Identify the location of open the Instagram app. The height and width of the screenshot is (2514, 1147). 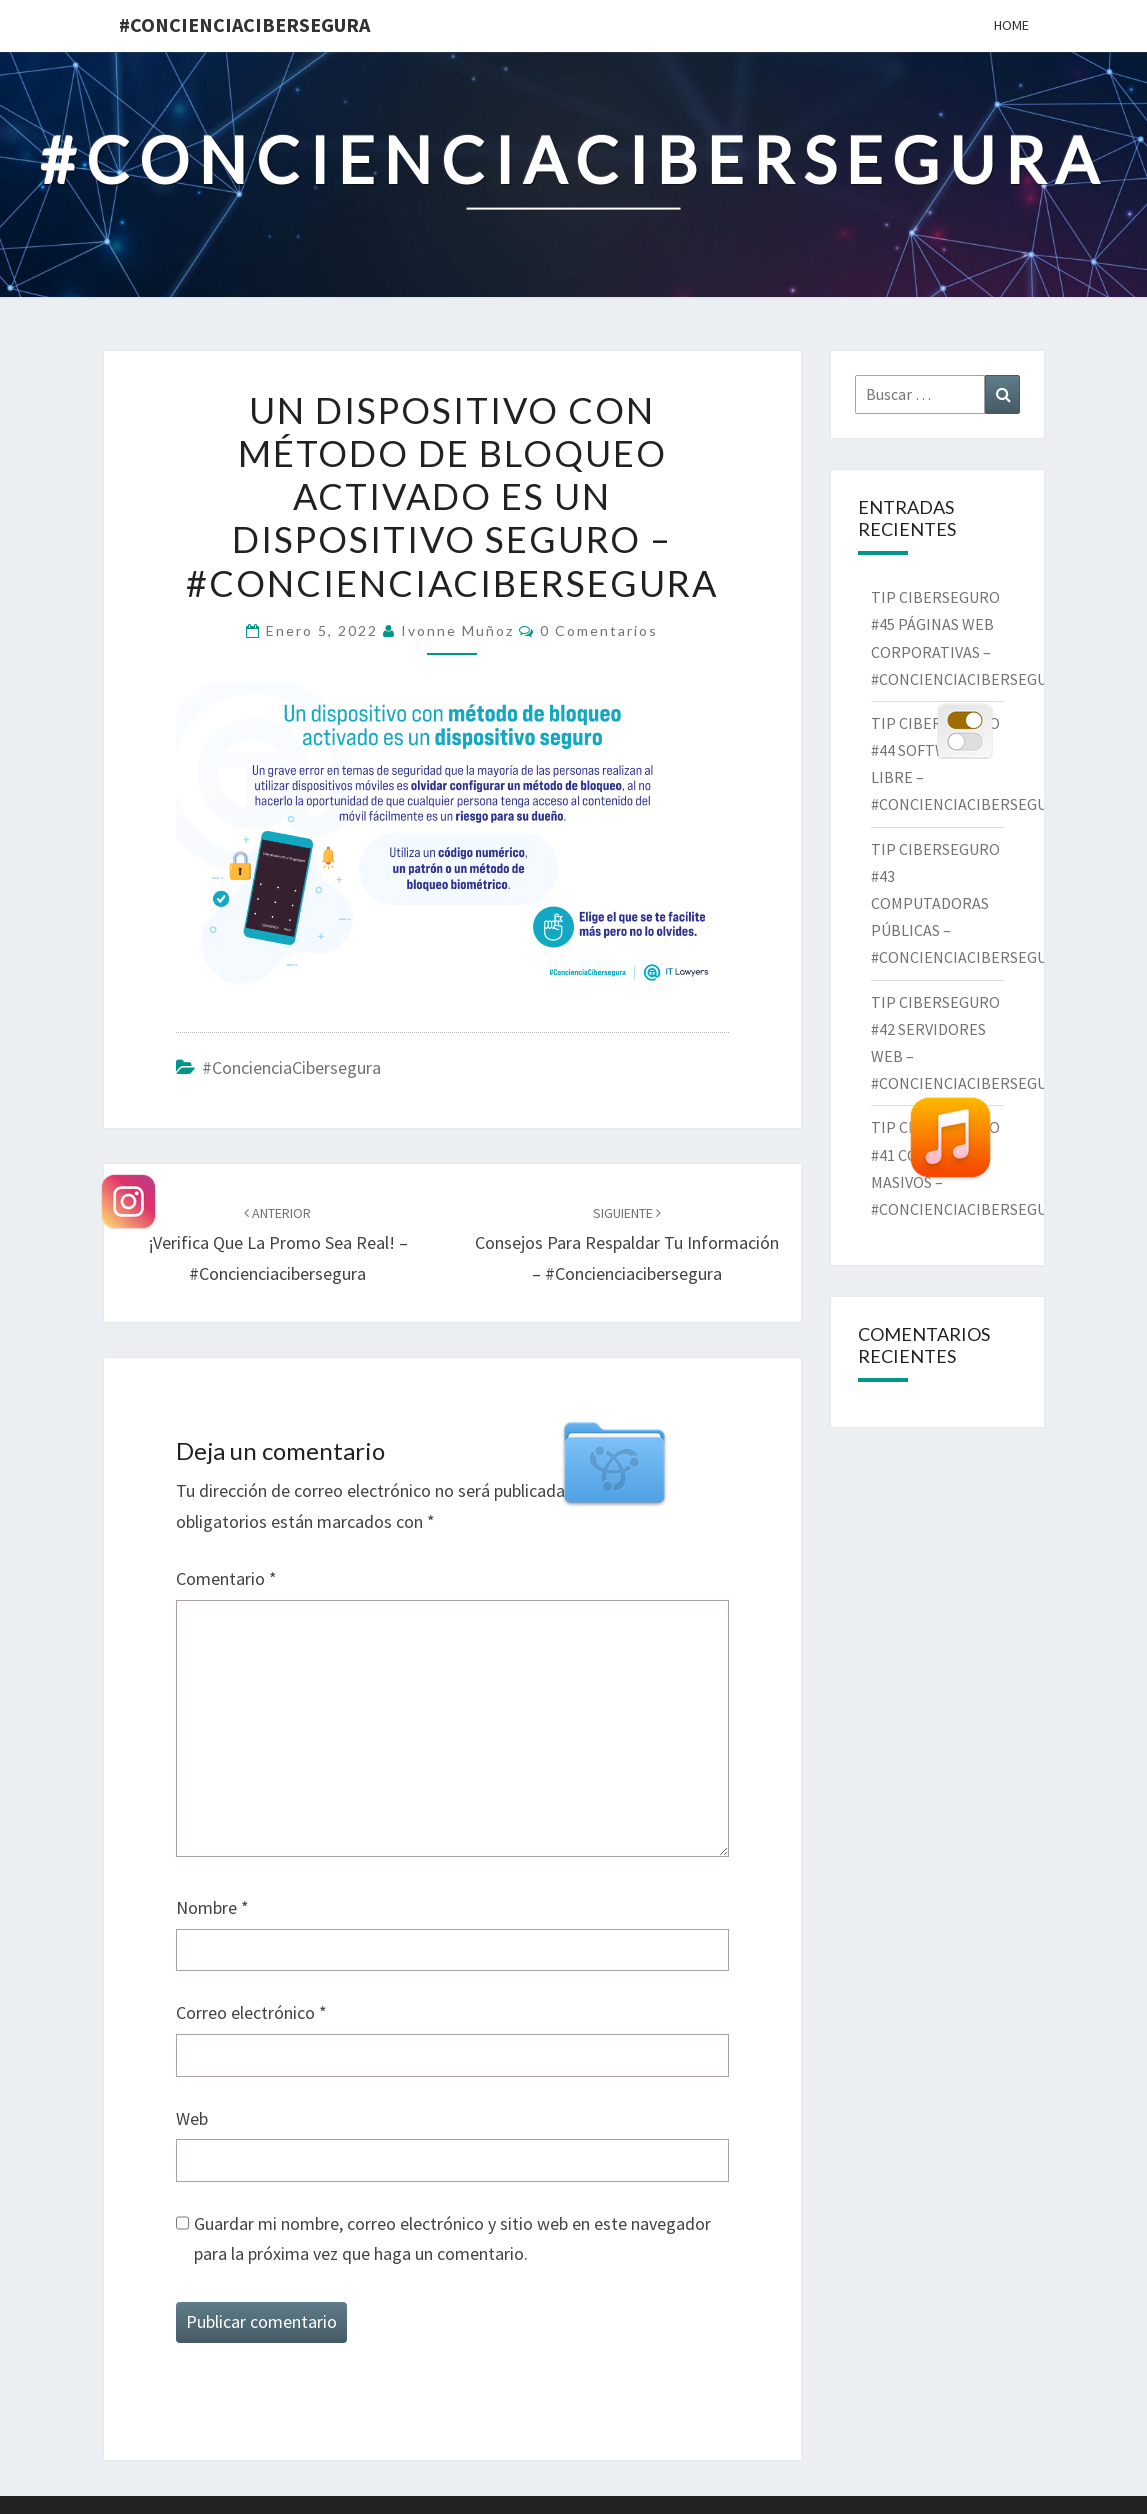
(128, 1201).